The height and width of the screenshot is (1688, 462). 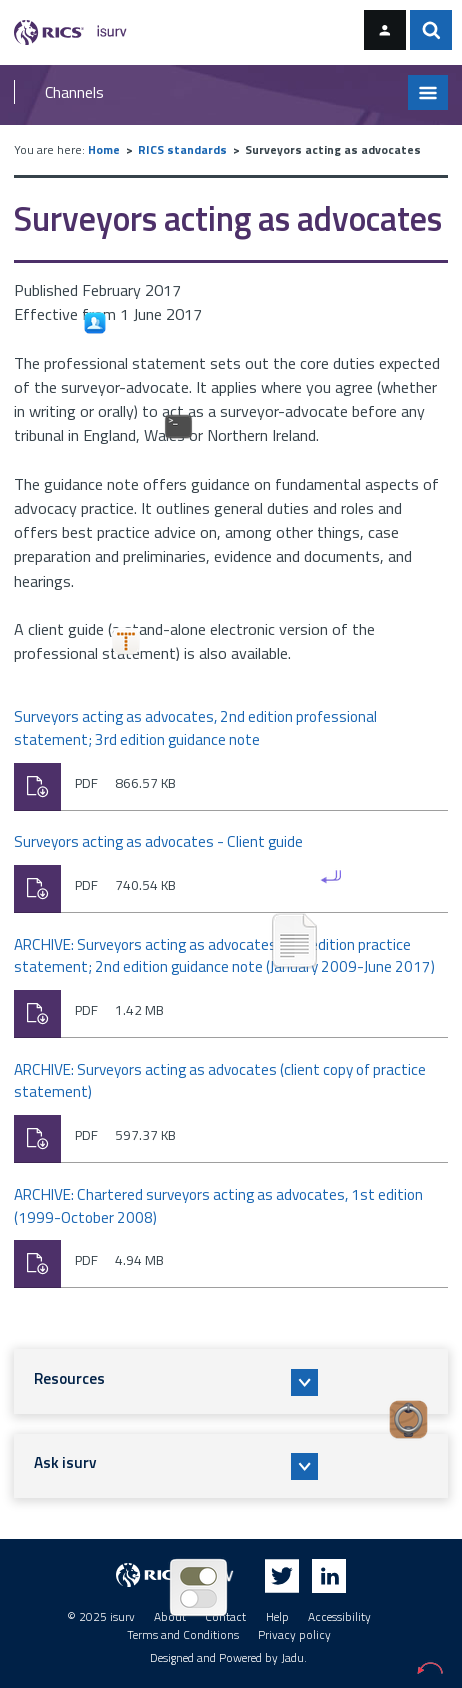 I want to click on open a text file, so click(x=294, y=940).